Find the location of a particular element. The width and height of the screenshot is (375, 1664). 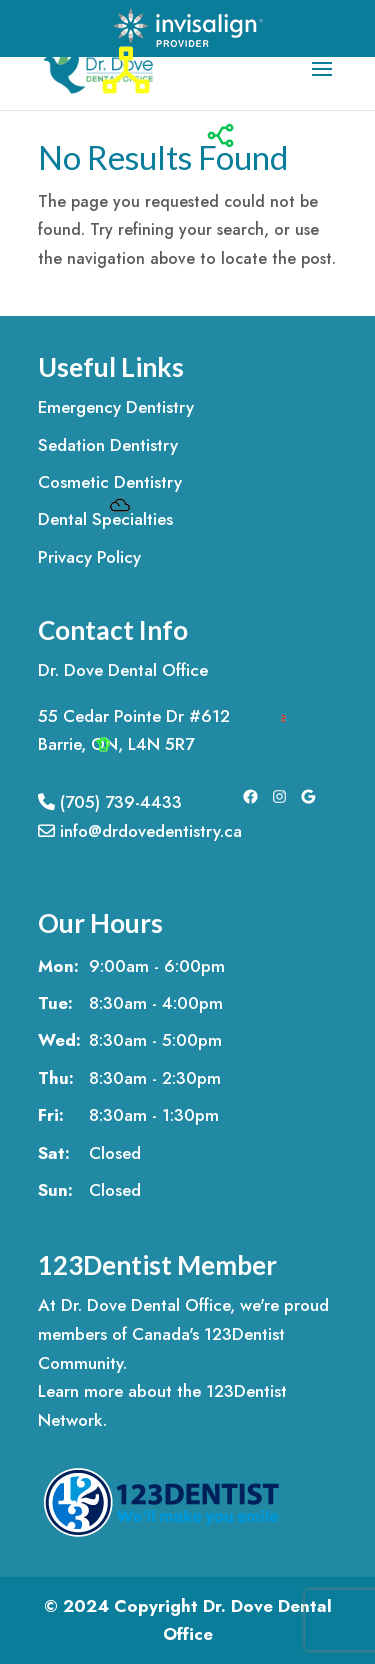

access tea or hot beverage settings is located at coordinates (103, 744).